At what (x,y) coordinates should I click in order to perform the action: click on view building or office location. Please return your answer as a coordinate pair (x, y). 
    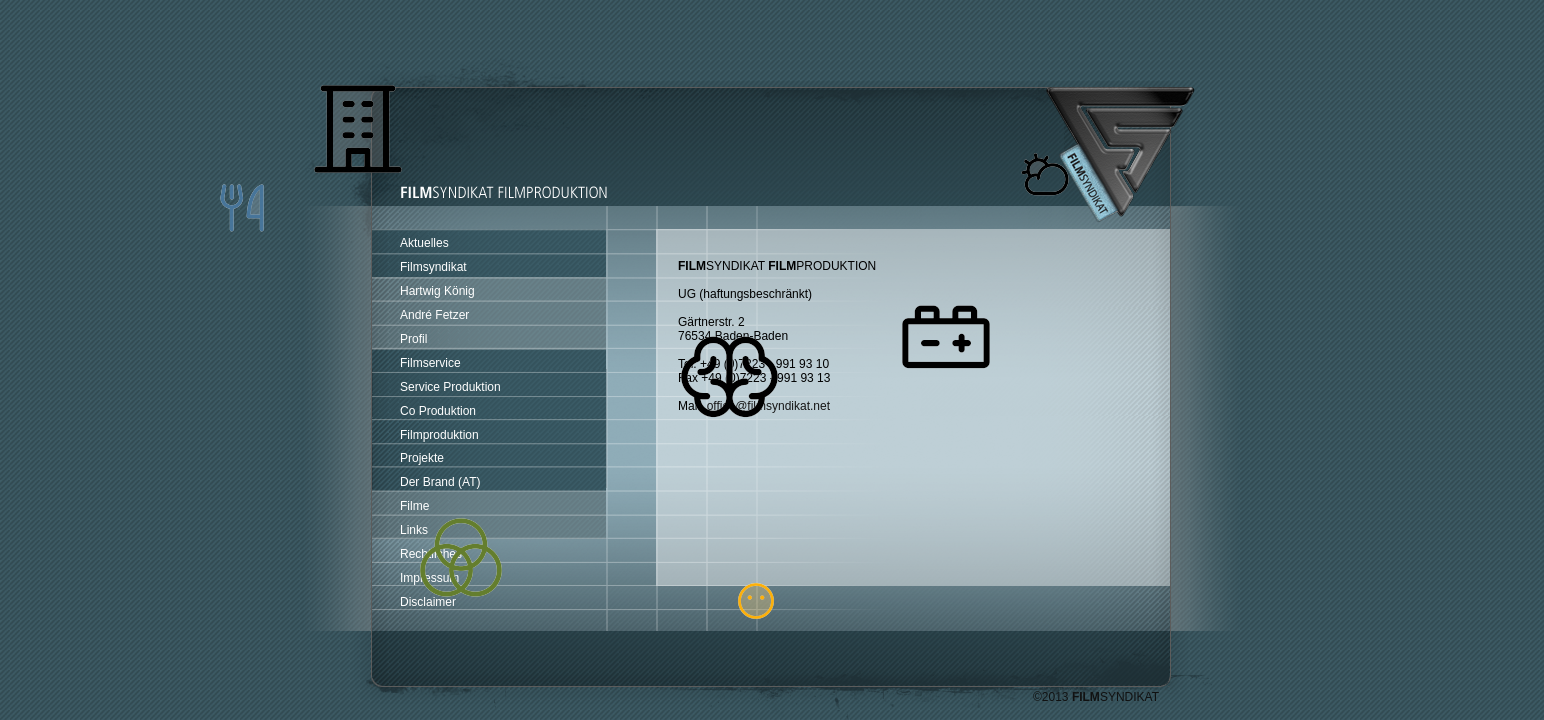
    Looking at the image, I should click on (358, 129).